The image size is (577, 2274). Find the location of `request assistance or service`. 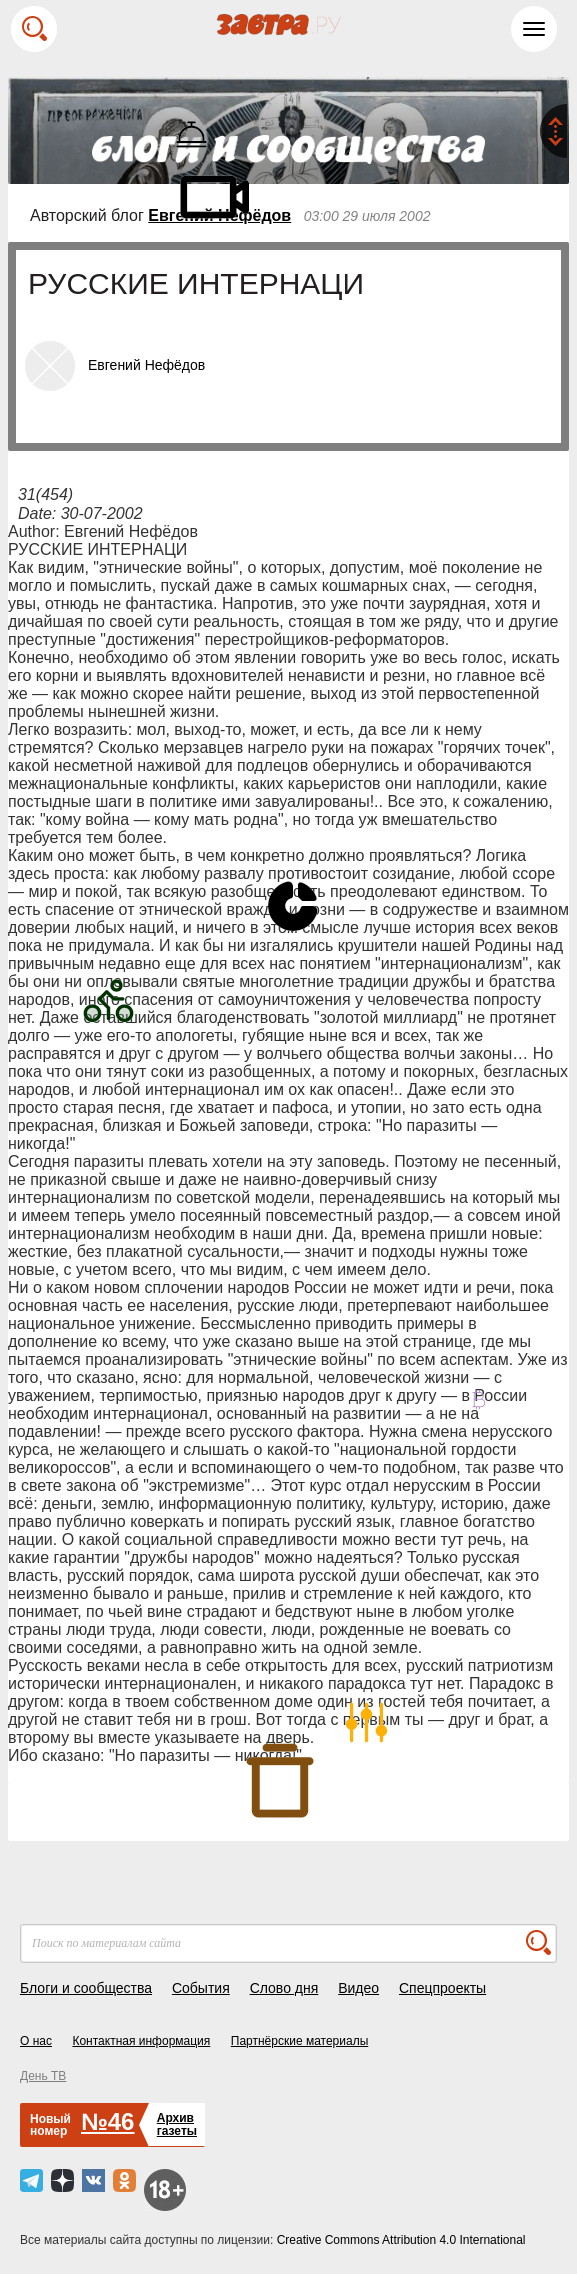

request assistance or service is located at coordinates (191, 135).